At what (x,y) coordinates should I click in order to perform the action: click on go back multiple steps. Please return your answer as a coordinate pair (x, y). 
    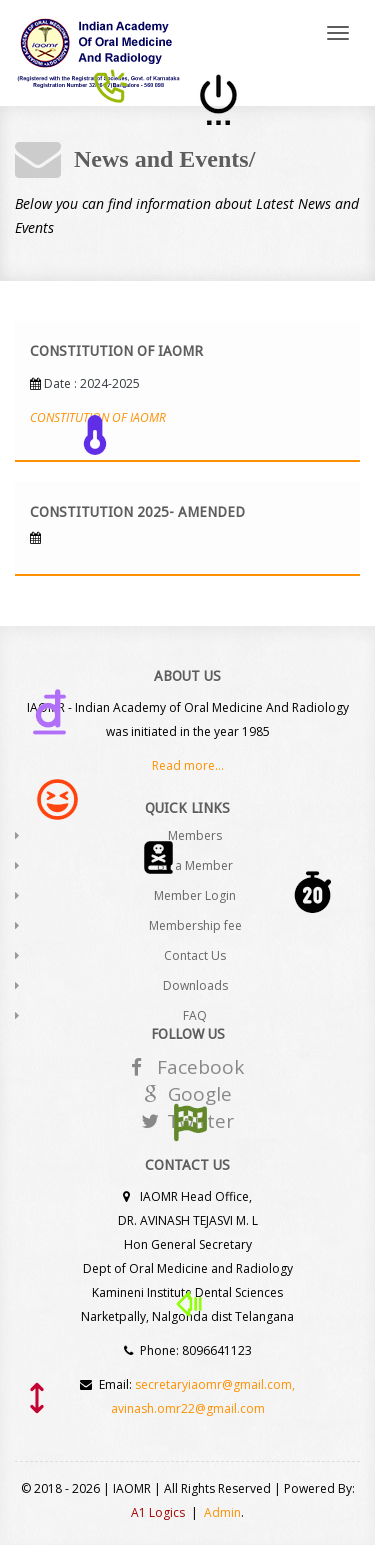
    Looking at the image, I should click on (190, 1304).